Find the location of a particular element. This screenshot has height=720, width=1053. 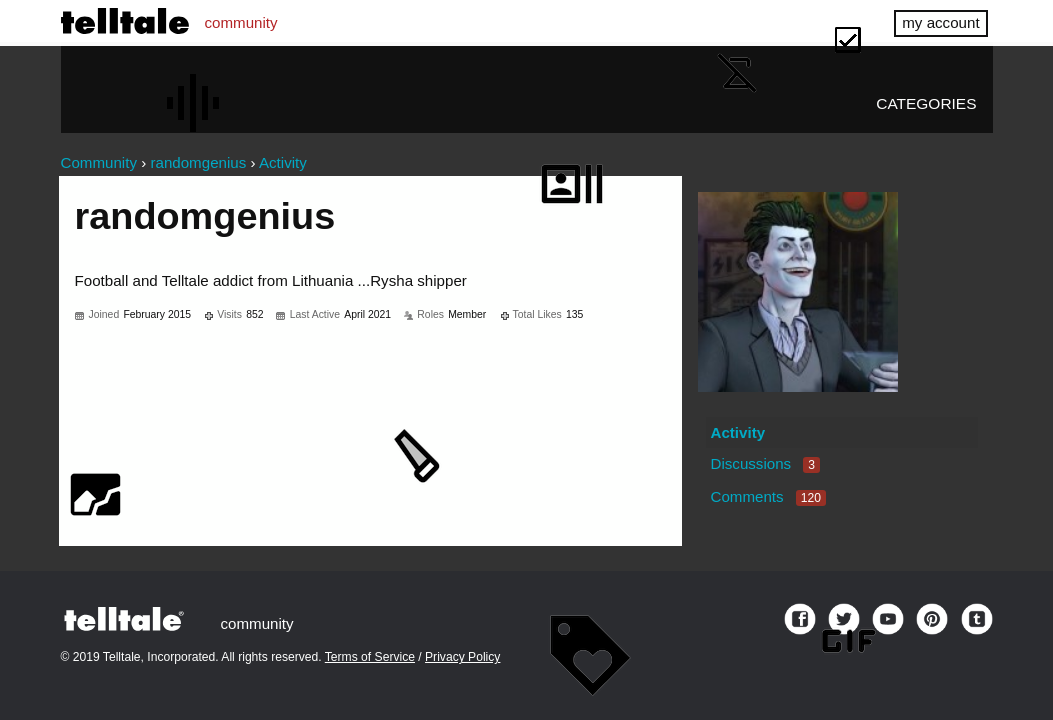

disable automatic sum calculation is located at coordinates (737, 73).